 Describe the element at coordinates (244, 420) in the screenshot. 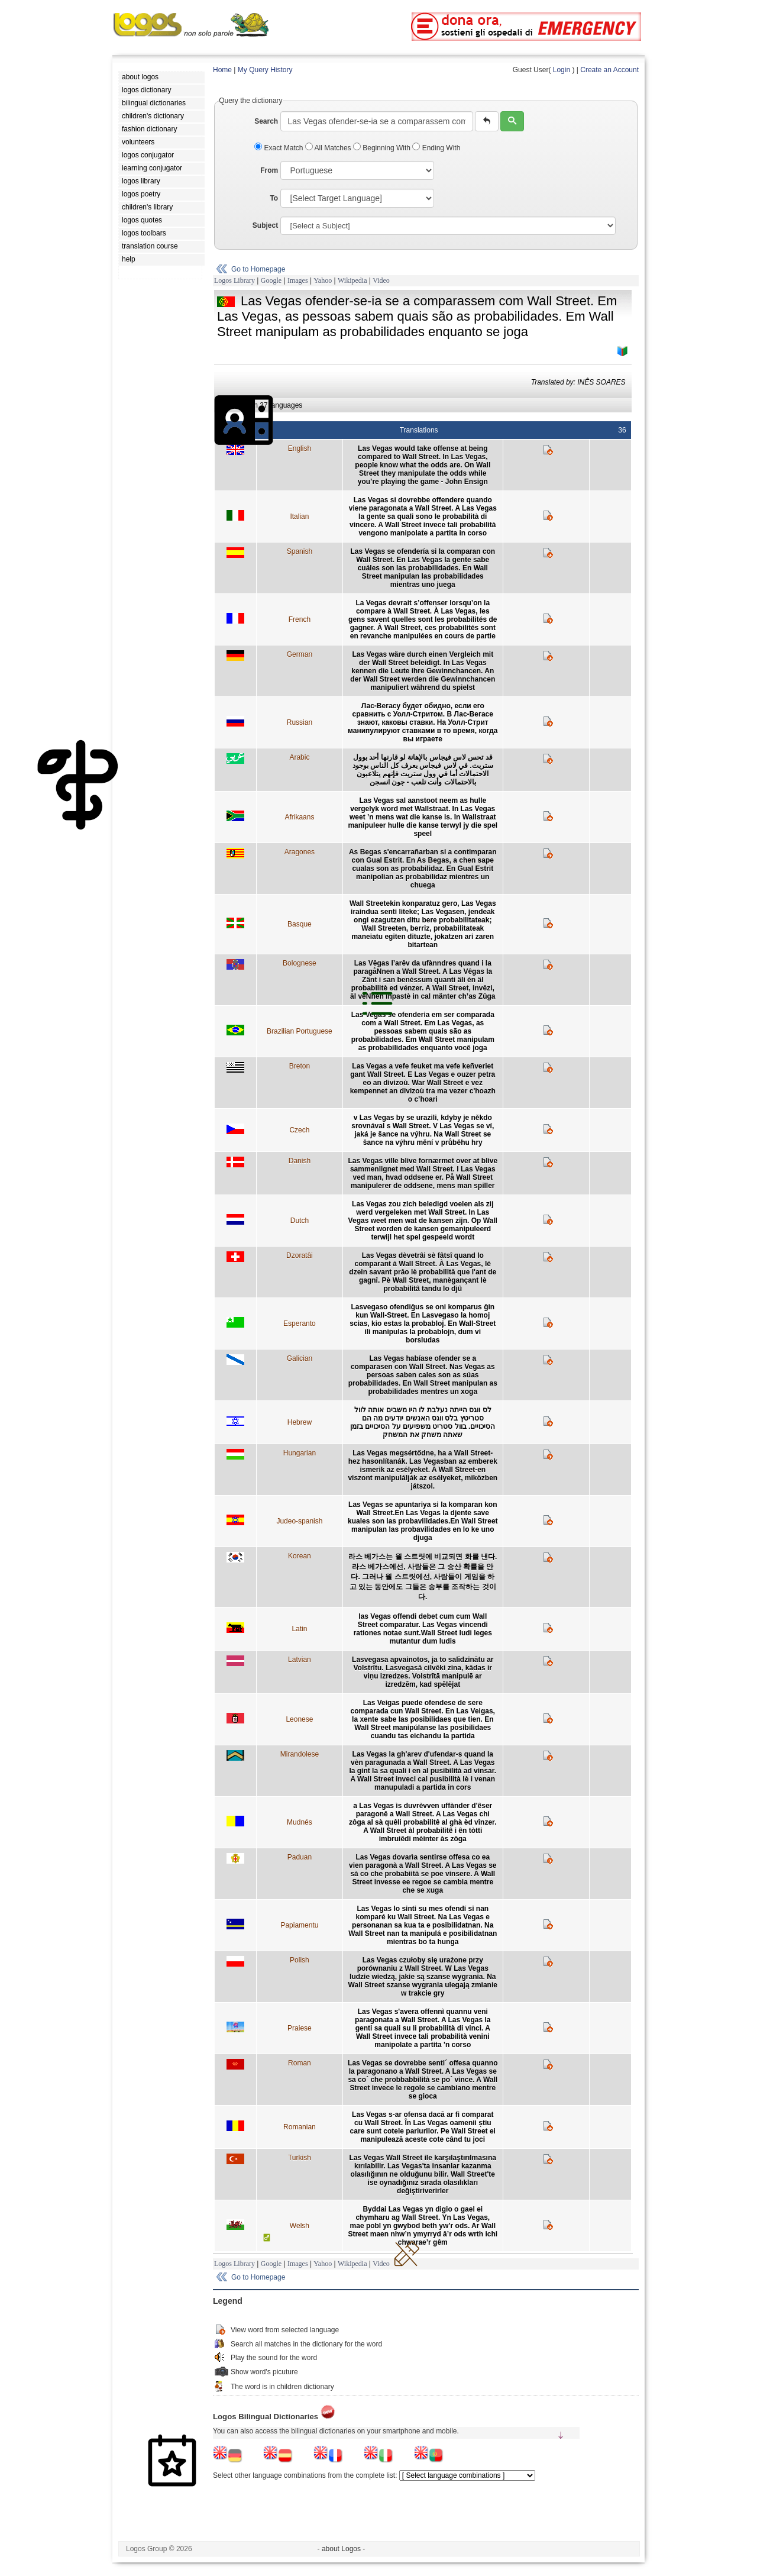

I see `start or join a video conference` at that location.